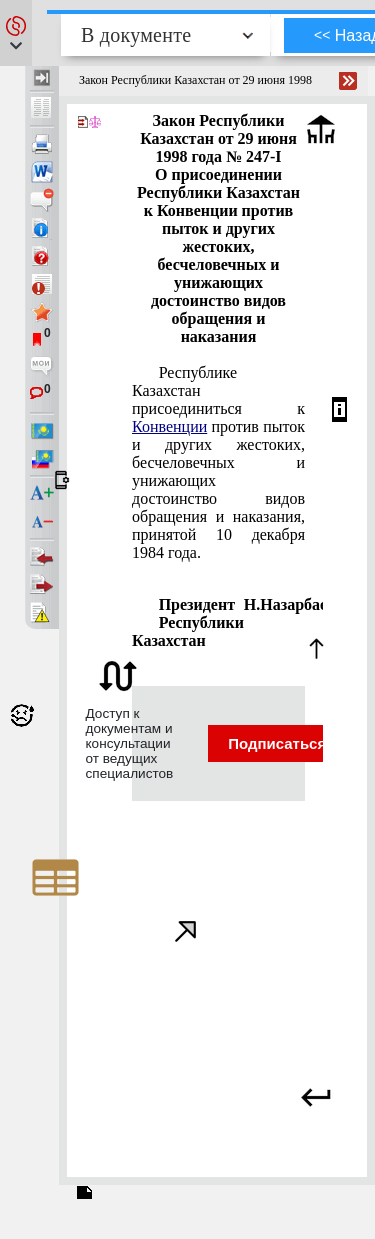 Image resolution: width=375 pixels, height=1239 pixels. What do you see at coordinates (61, 480) in the screenshot?
I see `access app settings` at bounding box center [61, 480].